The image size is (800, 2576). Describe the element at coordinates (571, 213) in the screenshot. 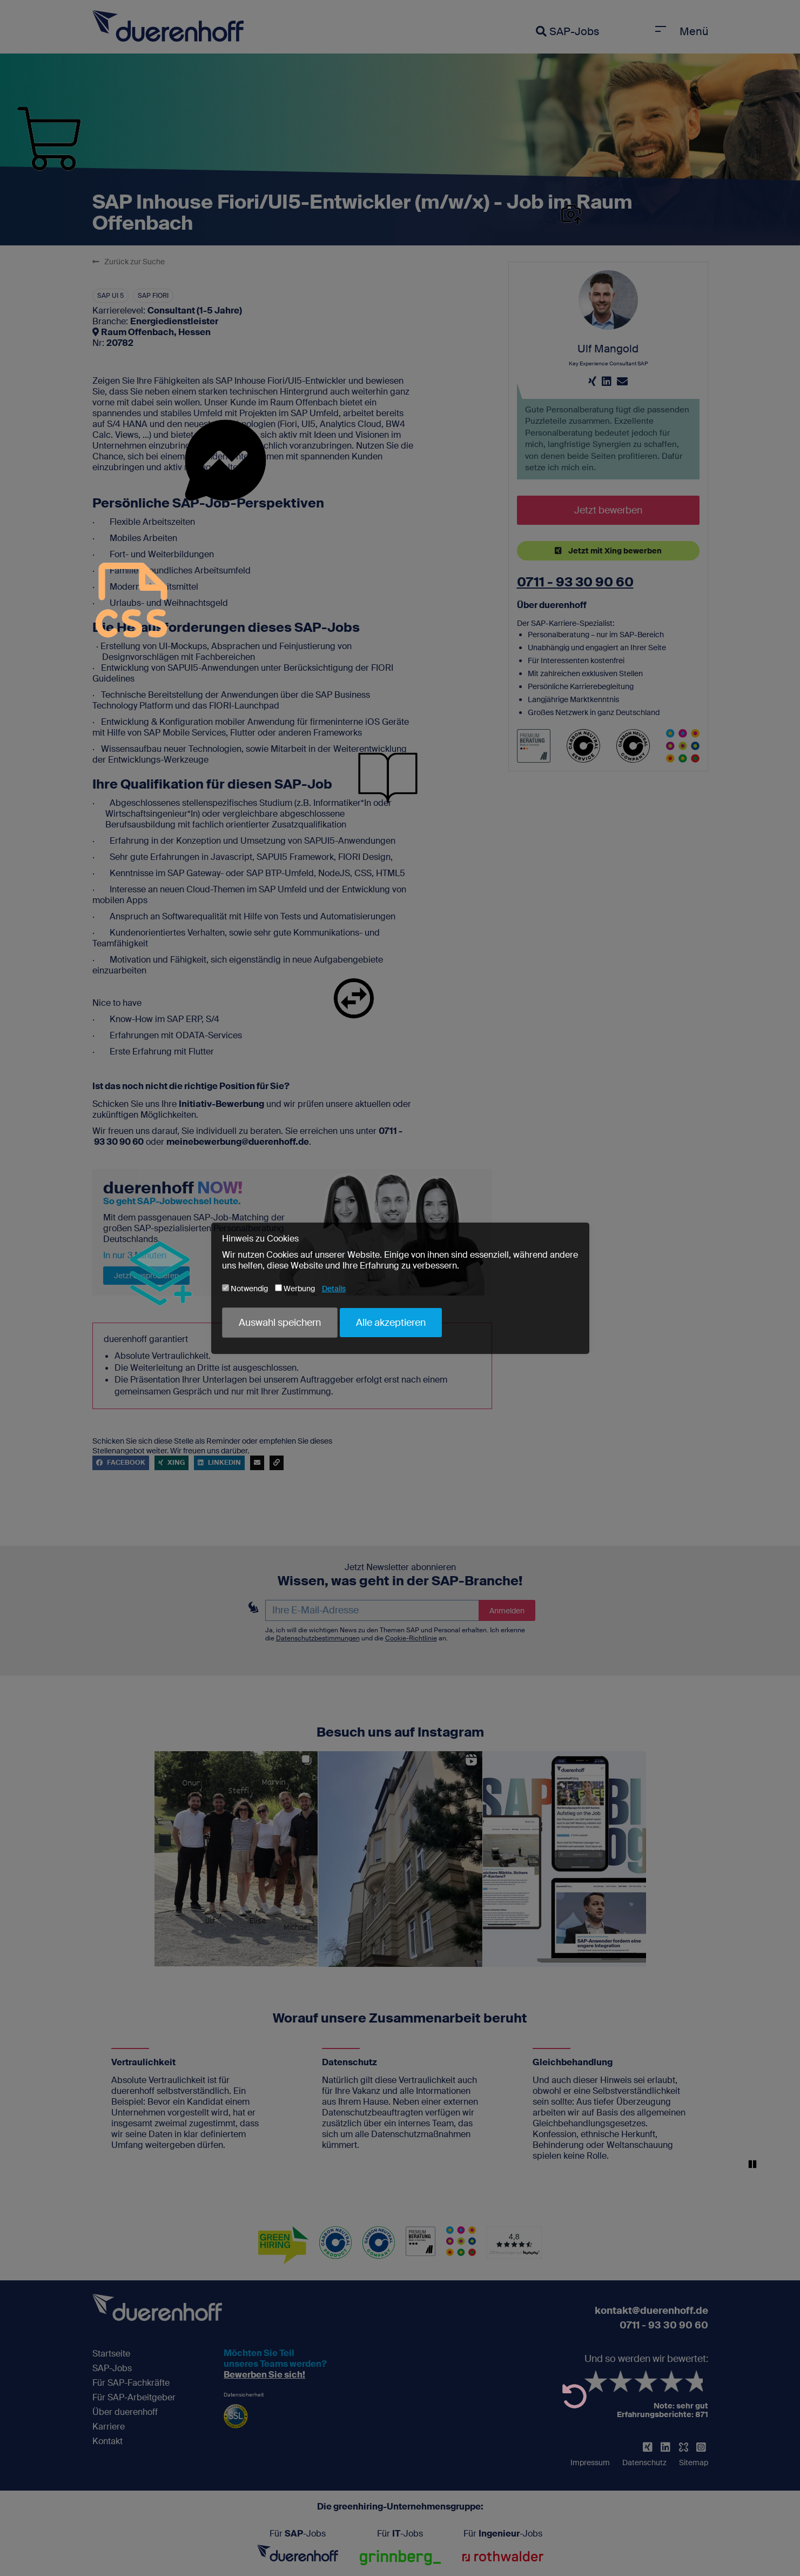

I see `upload a photo from your camera` at that location.